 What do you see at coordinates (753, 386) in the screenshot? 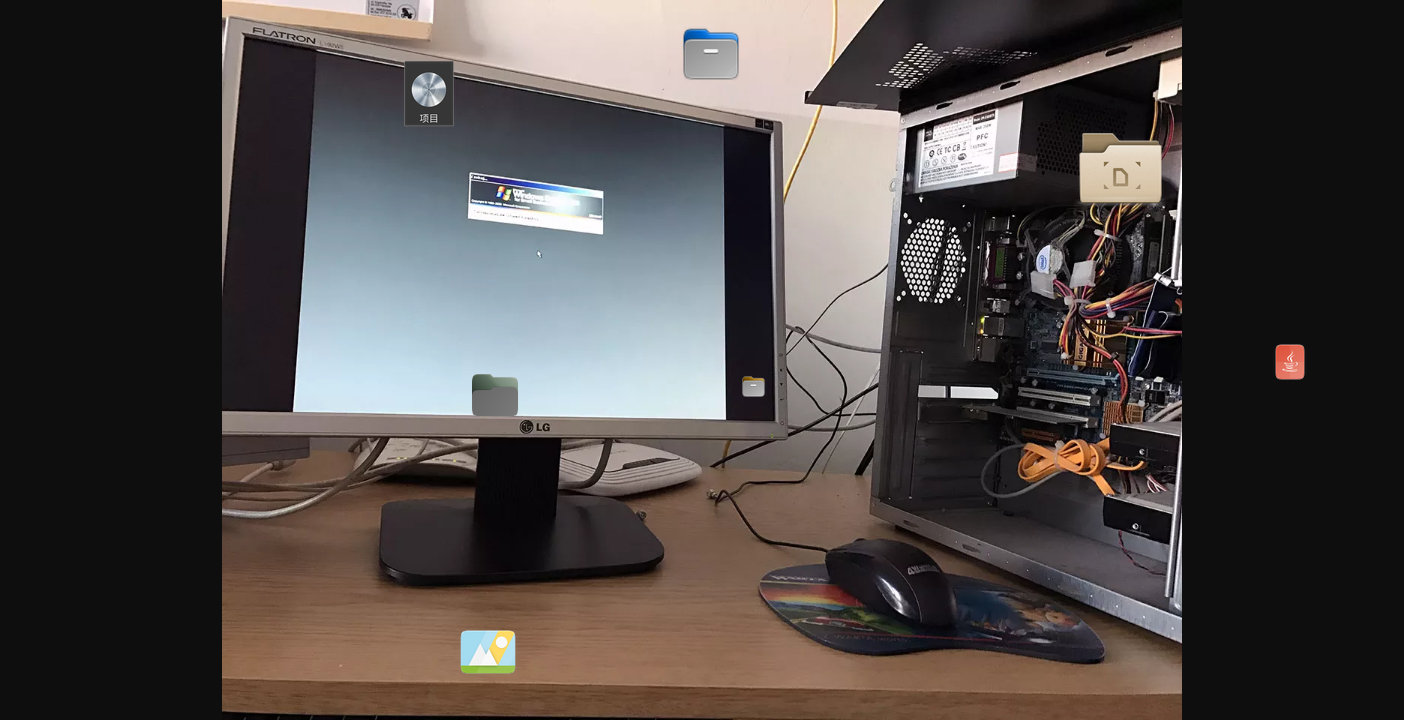
I see `open the file manager application` at bounding box center [753, 386].